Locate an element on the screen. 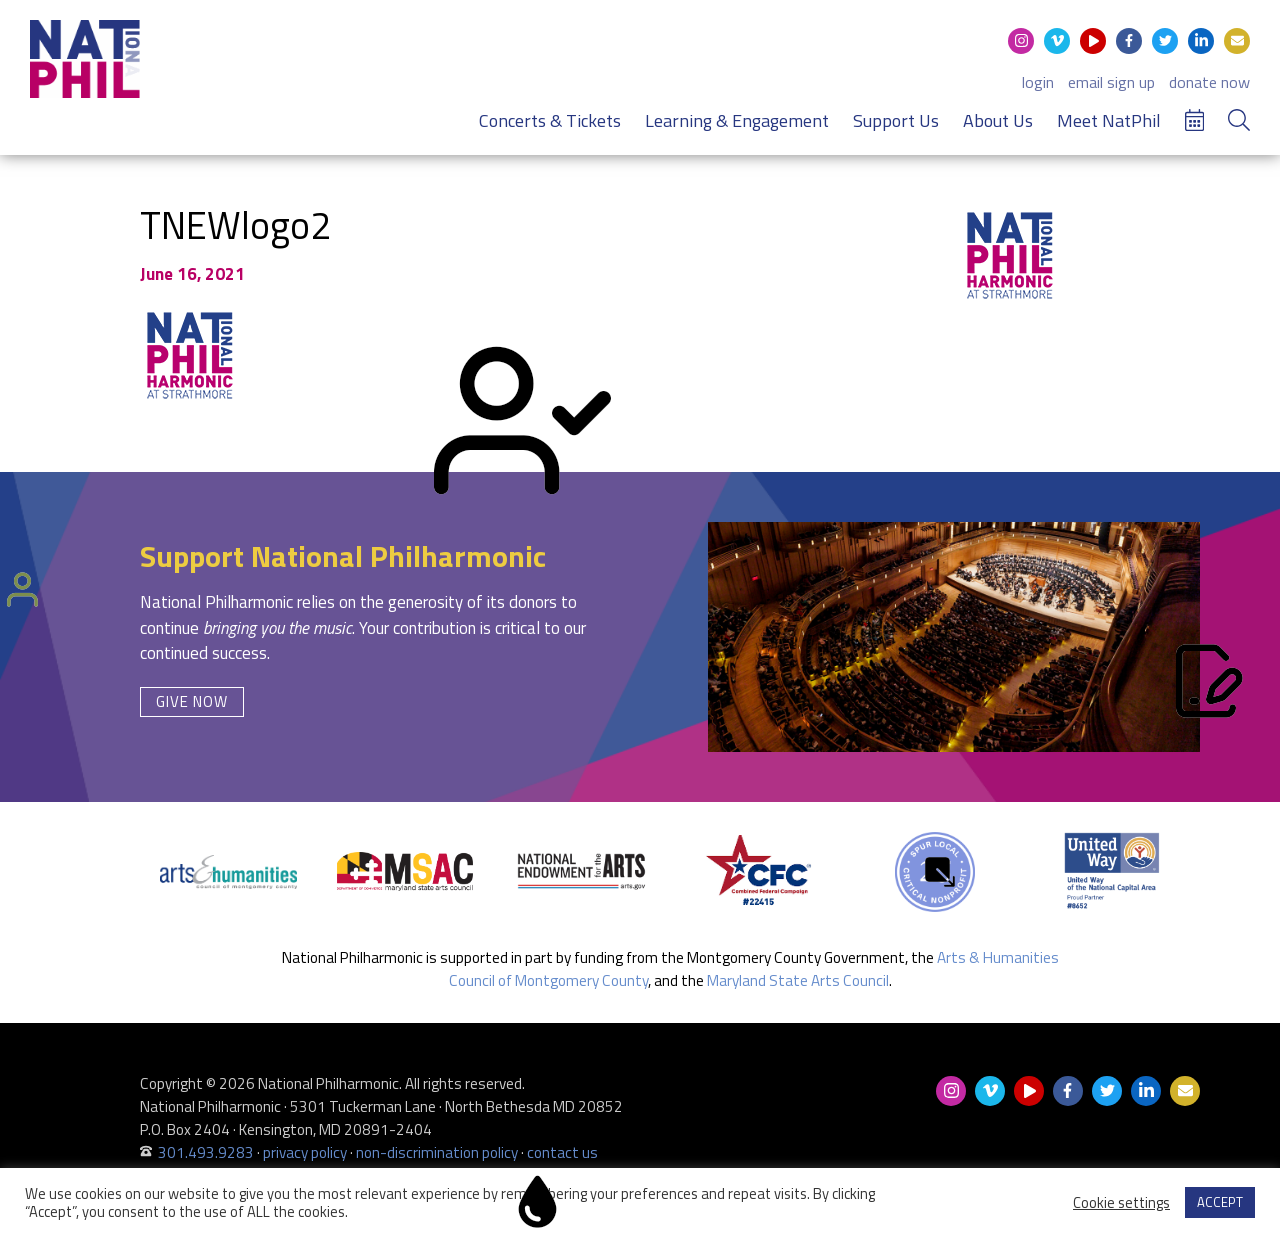 Image resolution: width=1280 pixels, height=1237 pixels. adjust color or tint settings is located at coordinates (537, 1202).